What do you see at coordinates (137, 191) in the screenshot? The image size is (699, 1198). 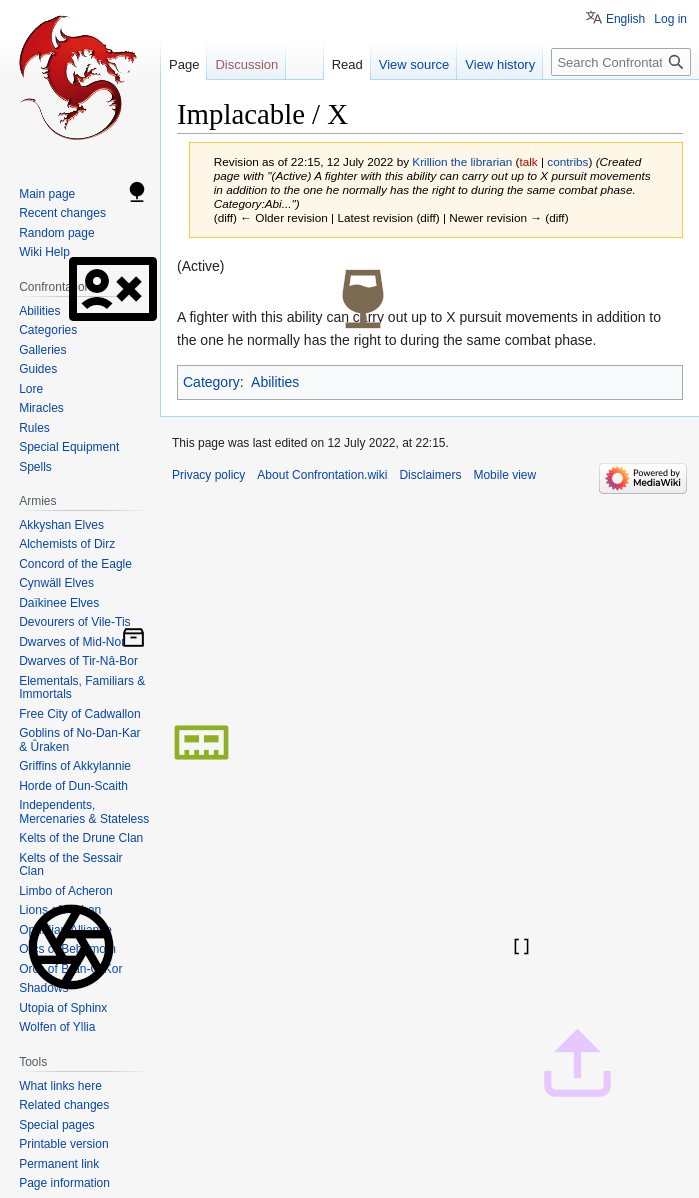 I see `view pinned location on map` at bounding box center [137, 191].